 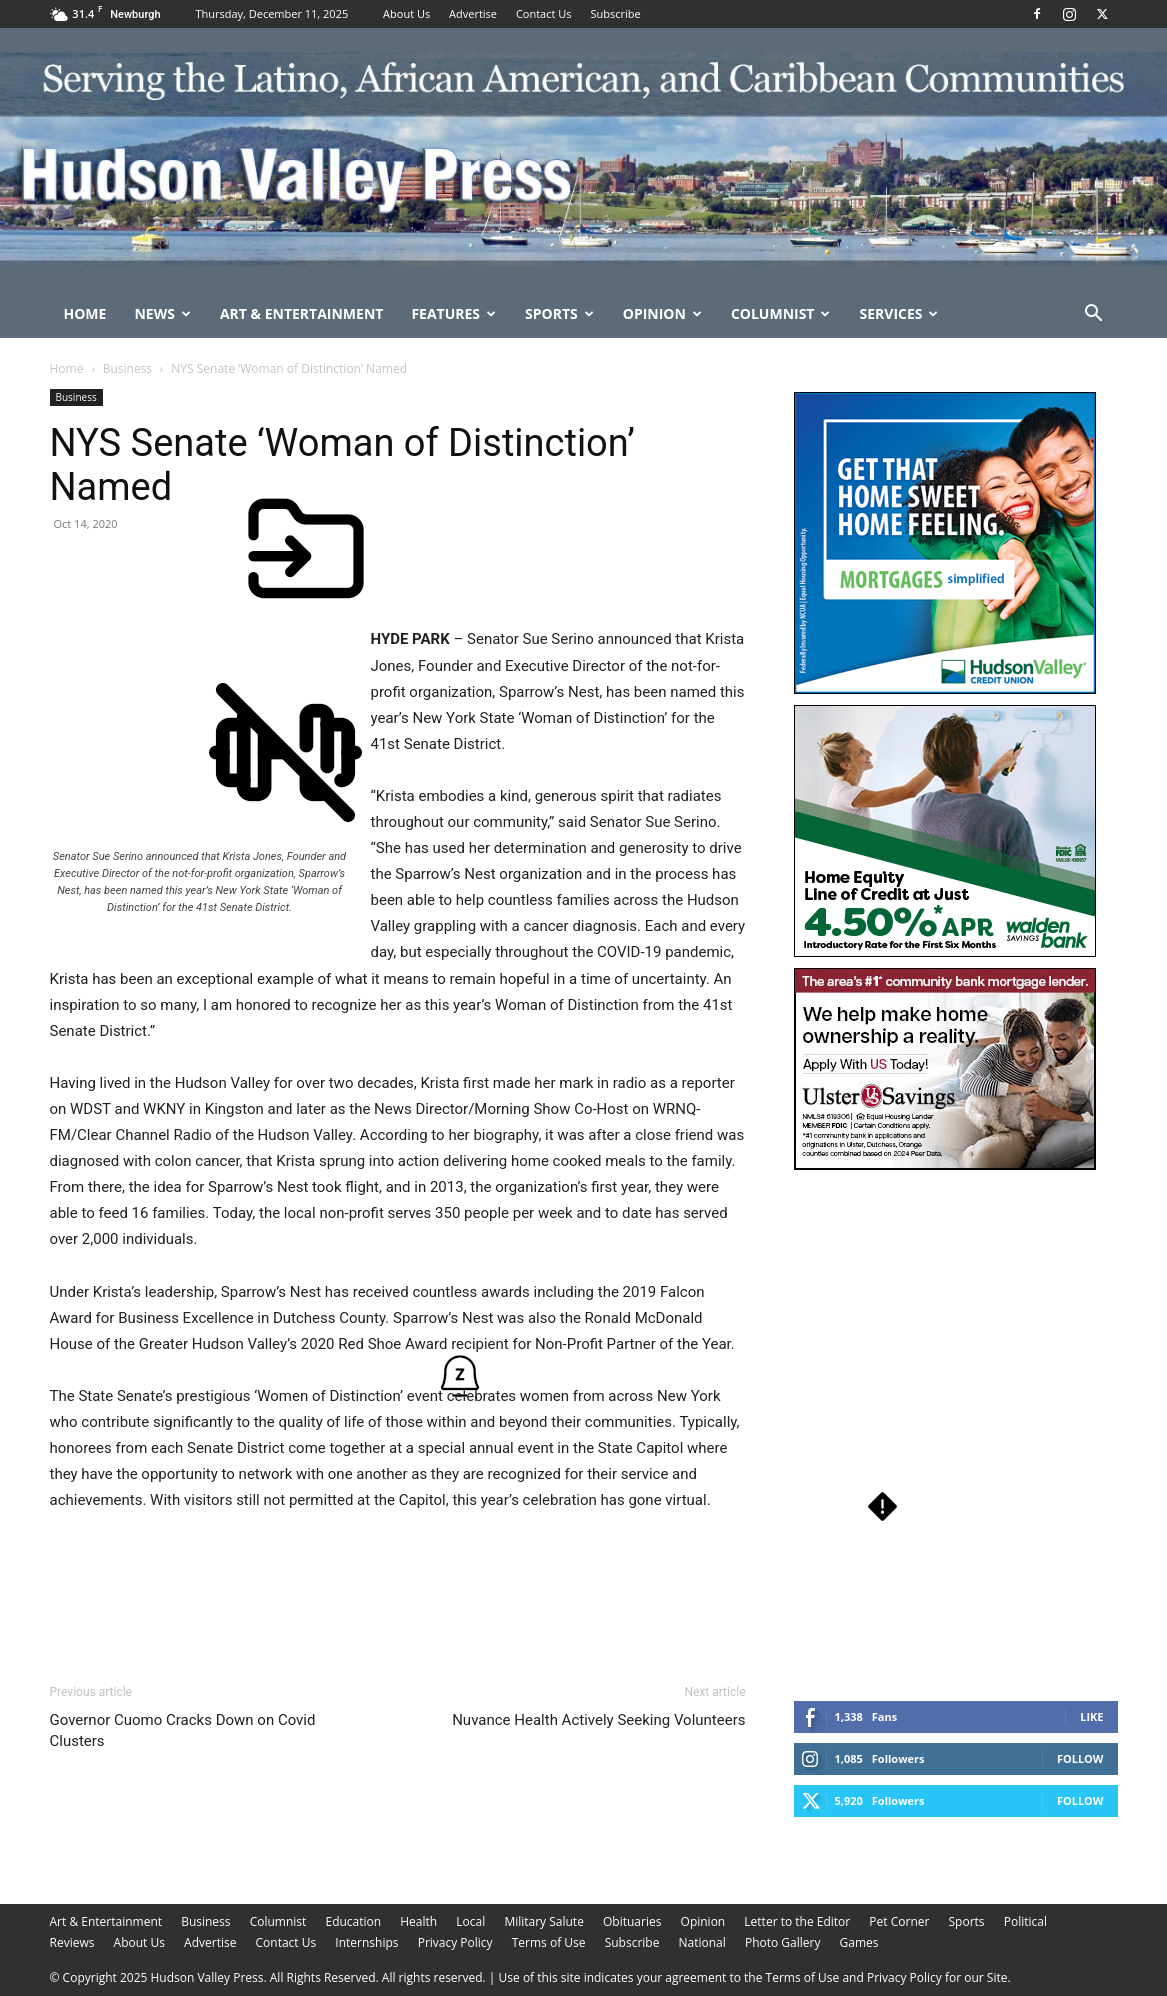 What do you see at coordinates (882, 1506) in the screenshot?
I see `indicates a warning or alert status` at bounding box center [882, 1506].